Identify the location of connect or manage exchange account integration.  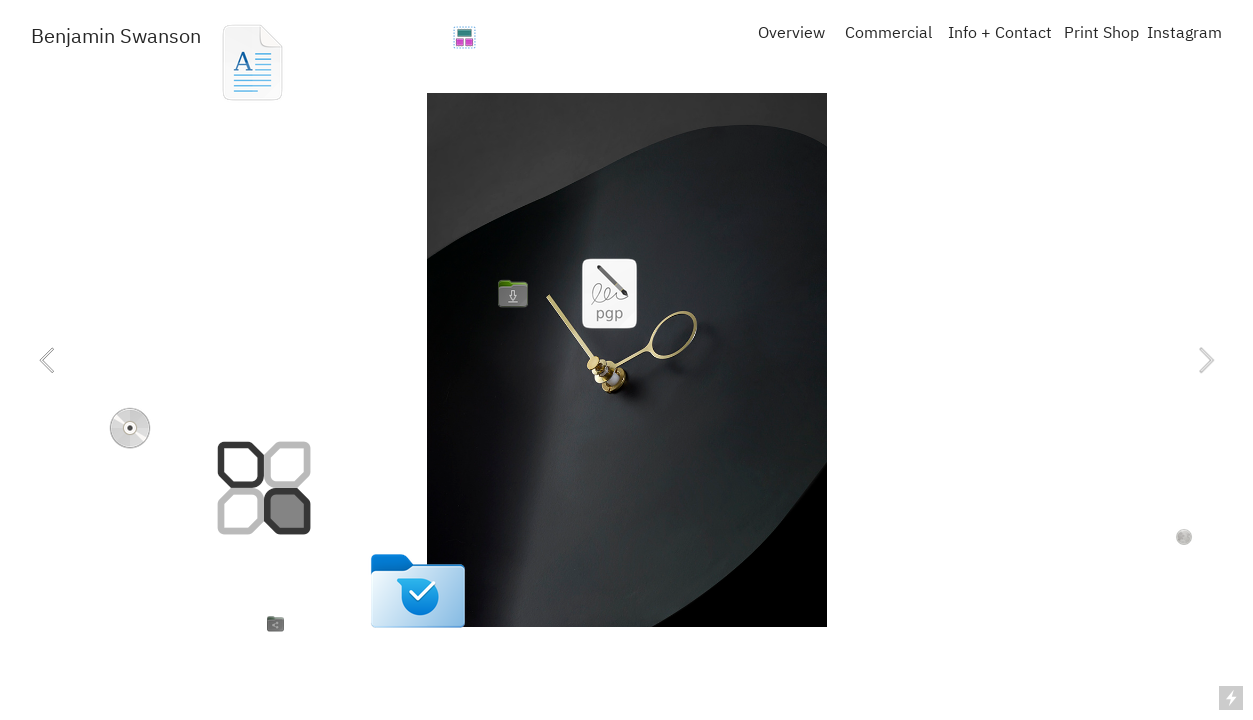
(264, 488).